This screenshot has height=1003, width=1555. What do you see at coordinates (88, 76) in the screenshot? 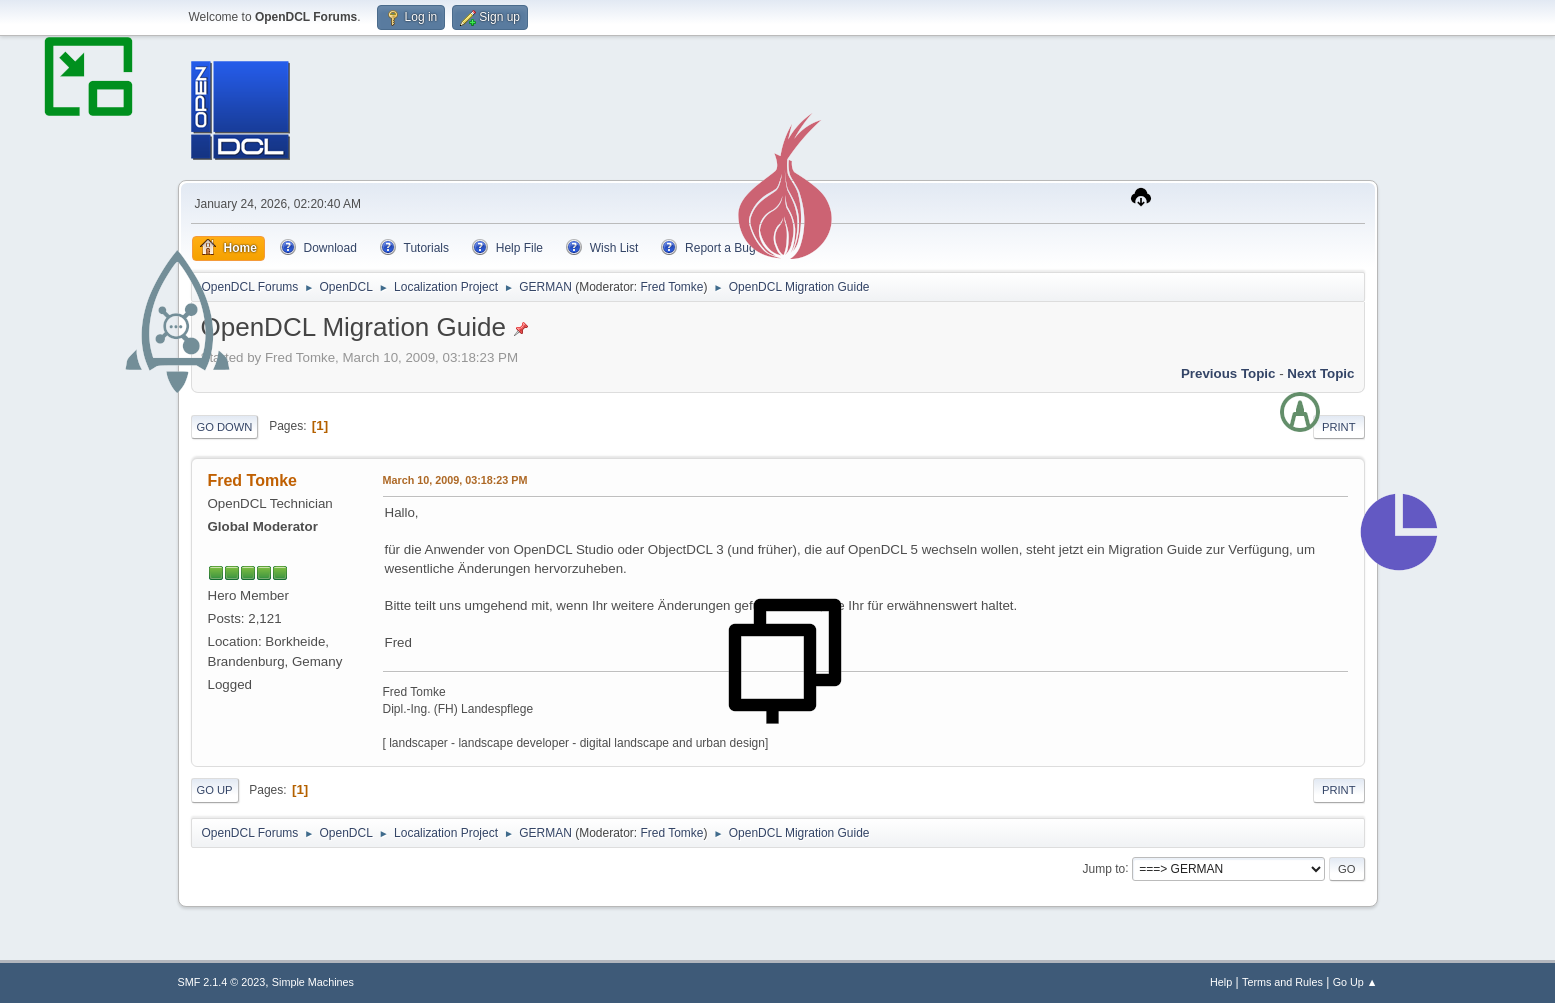
I see `enable picture-in-picture mode` at bounding box center [88, 76].